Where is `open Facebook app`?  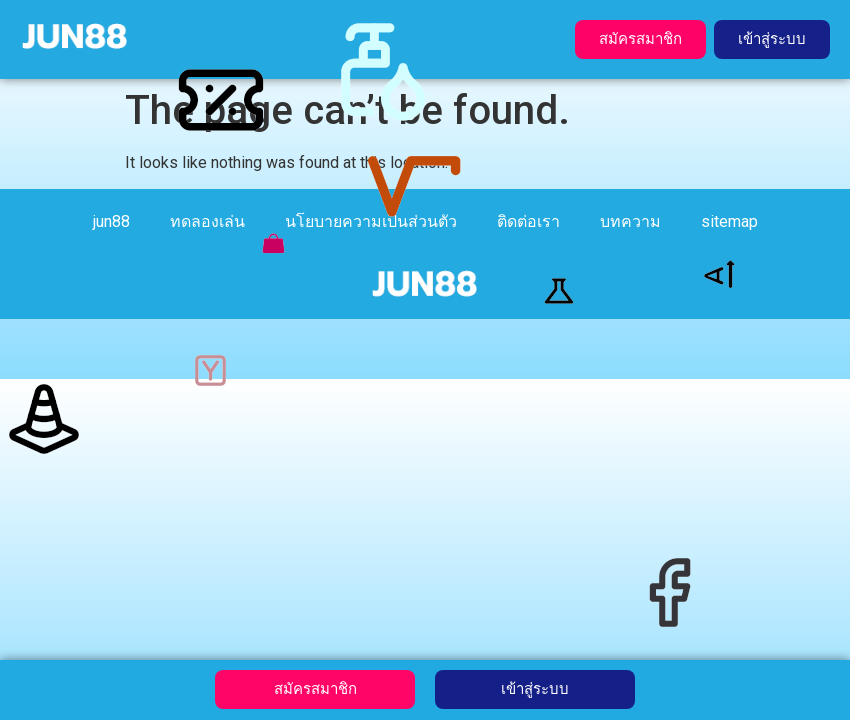
open Facebook app is located at coordinates (668, 592).